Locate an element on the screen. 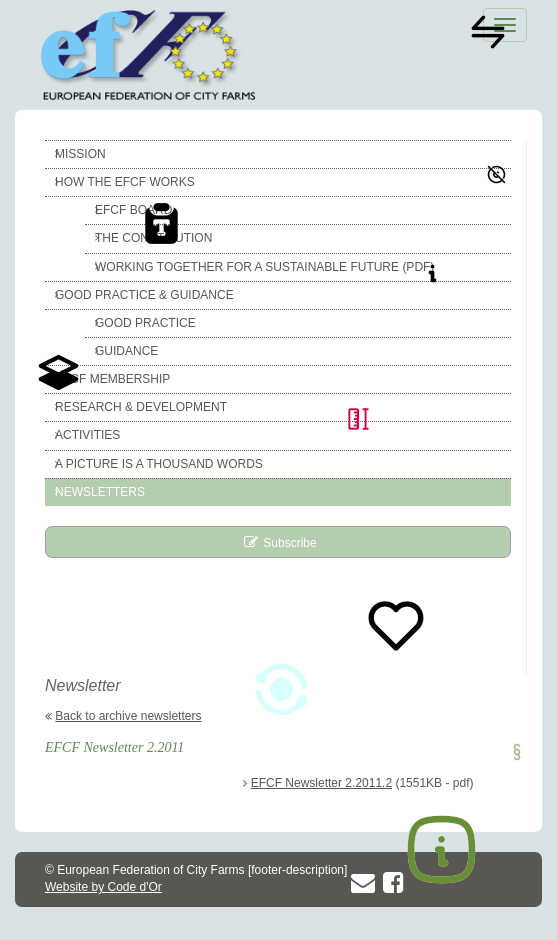 Image resolution: width=557 pixels, height=940 pixels. view more information about this item is located at coordinates (432, 272).